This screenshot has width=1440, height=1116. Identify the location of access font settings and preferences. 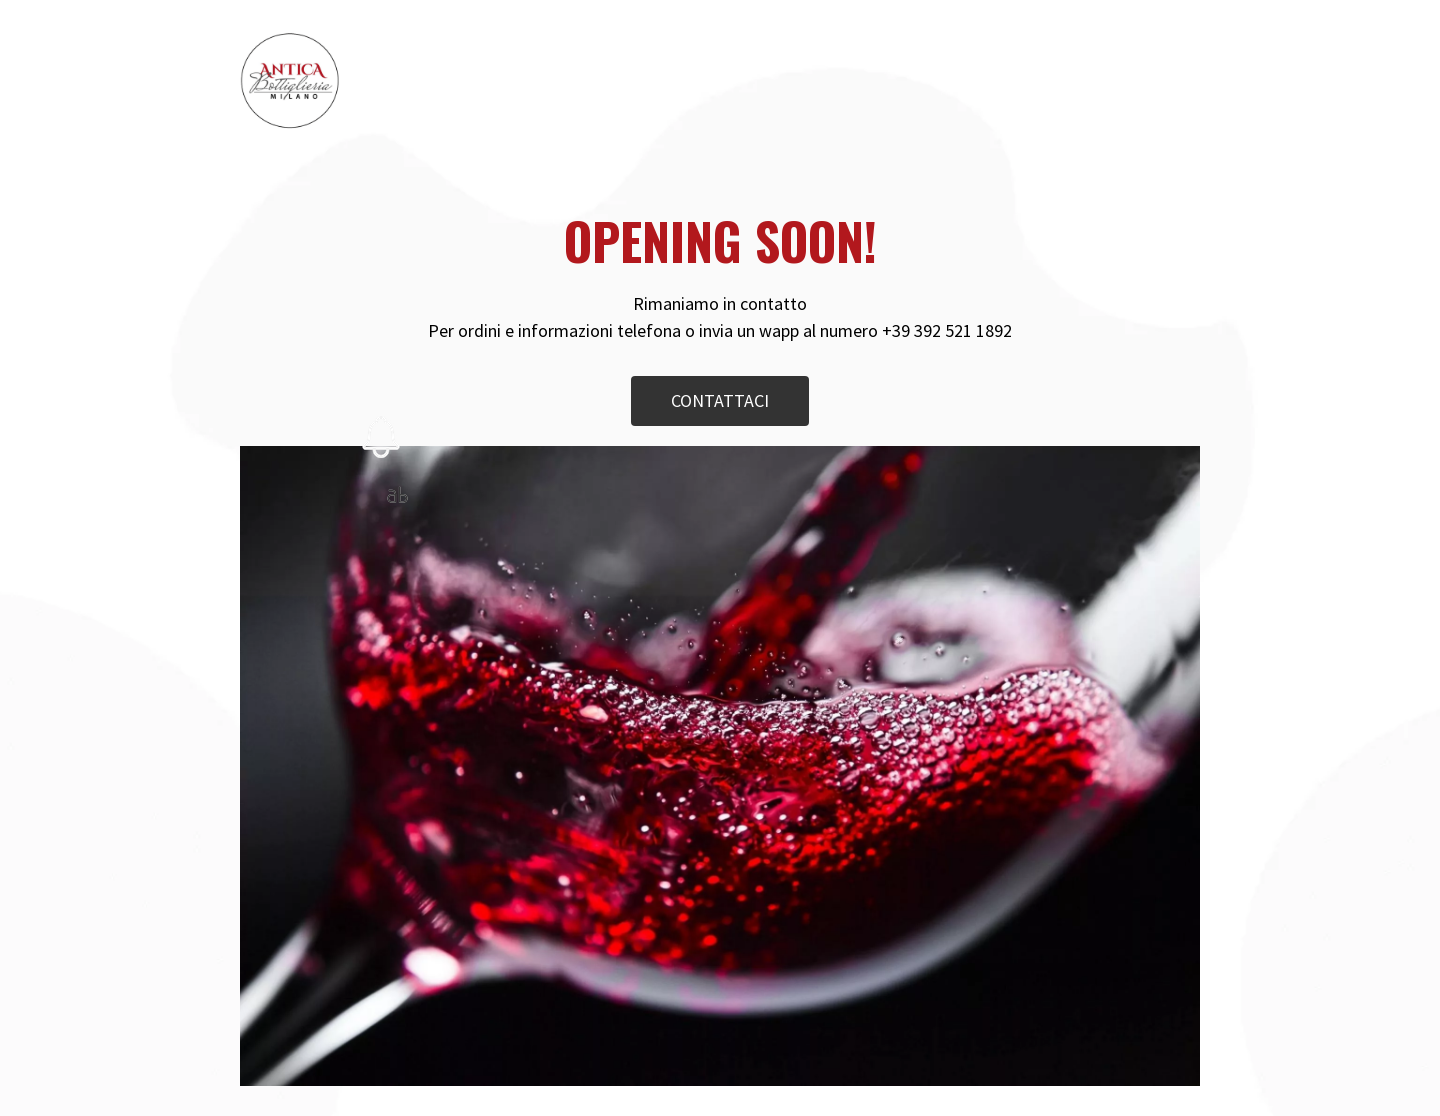
(397, 495).